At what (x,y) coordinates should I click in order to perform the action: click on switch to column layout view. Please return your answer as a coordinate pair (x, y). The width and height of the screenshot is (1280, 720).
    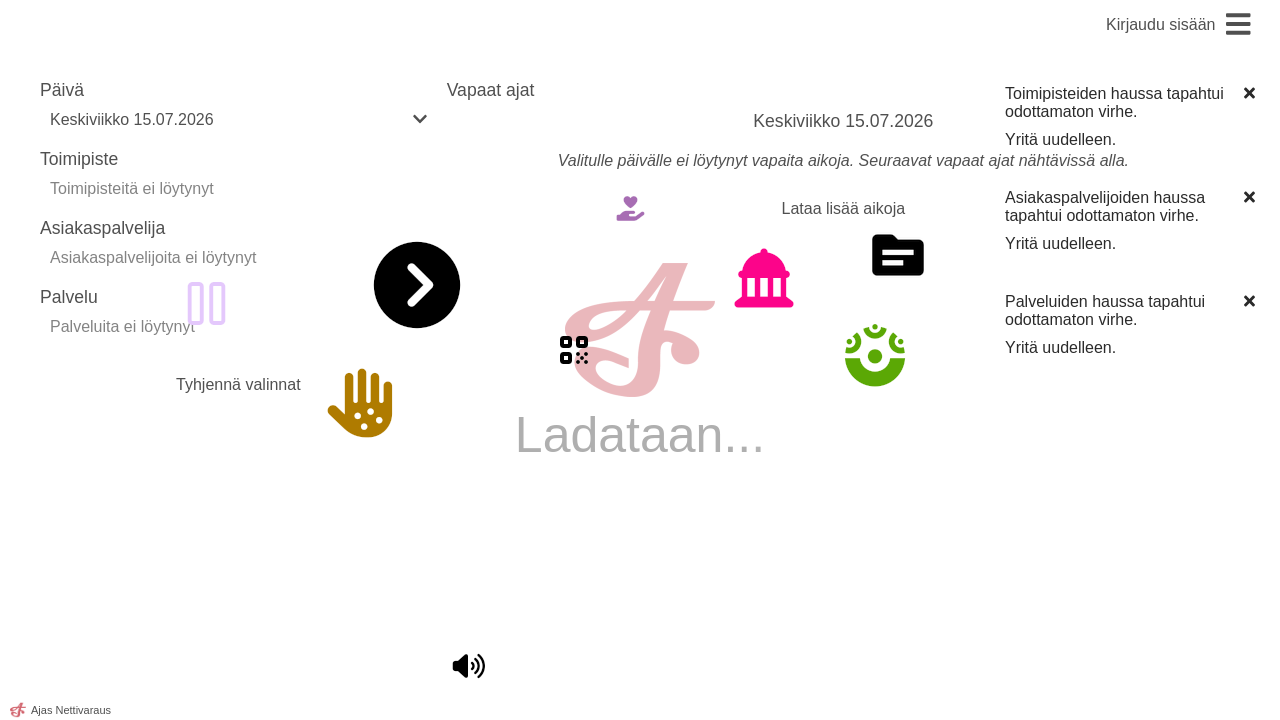
    Looking at the image, I should click on (206, 303).